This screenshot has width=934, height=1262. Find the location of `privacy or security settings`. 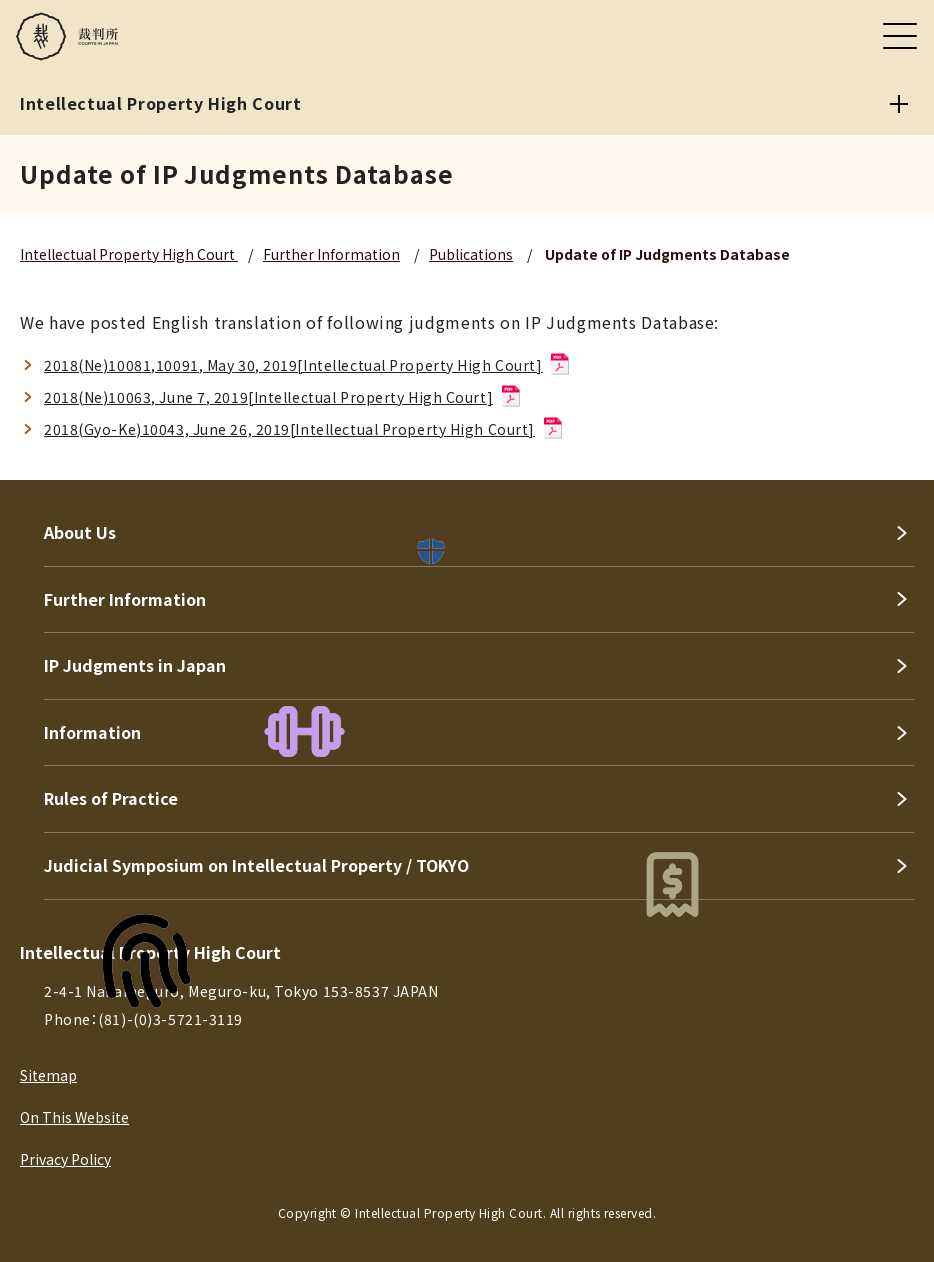

privacy or security settings is located at coordinates (431, 551).